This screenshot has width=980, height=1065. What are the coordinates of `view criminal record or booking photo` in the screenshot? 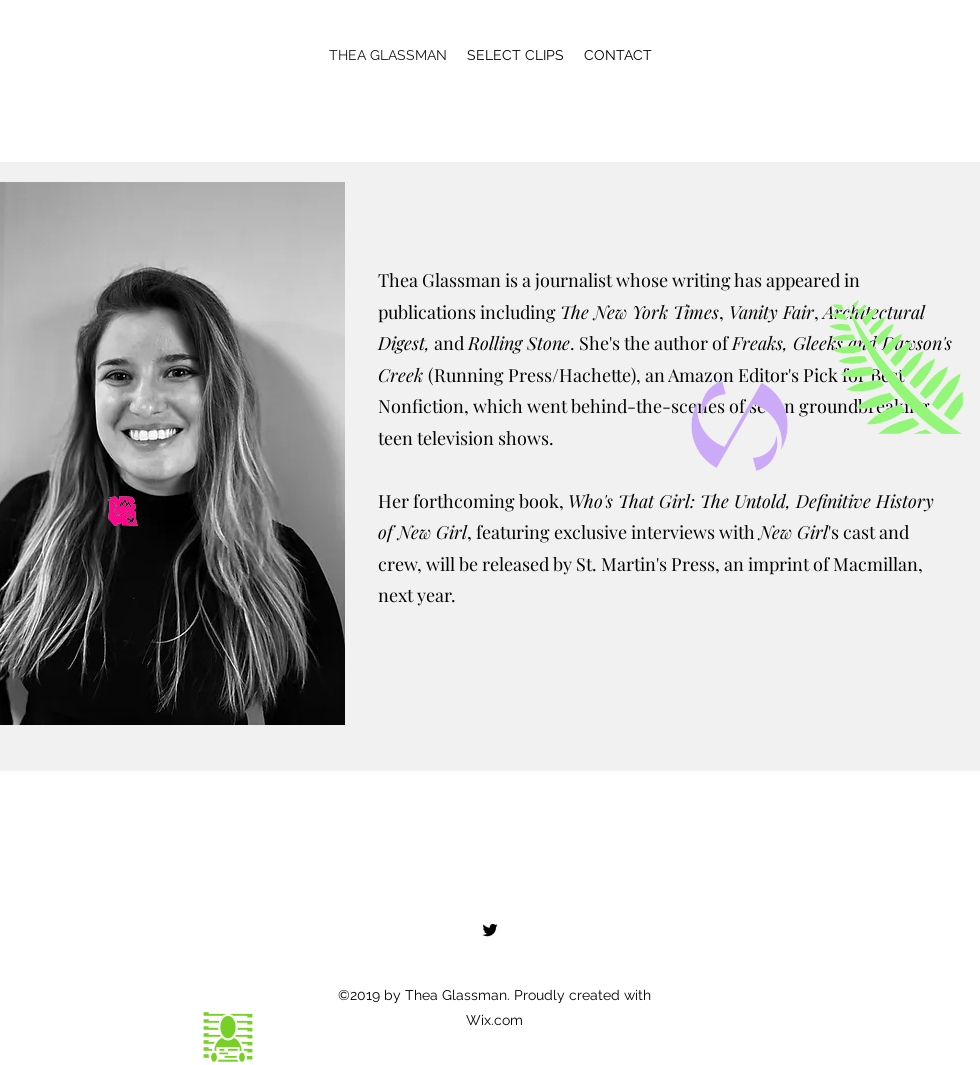 It's located at (228, 1037).